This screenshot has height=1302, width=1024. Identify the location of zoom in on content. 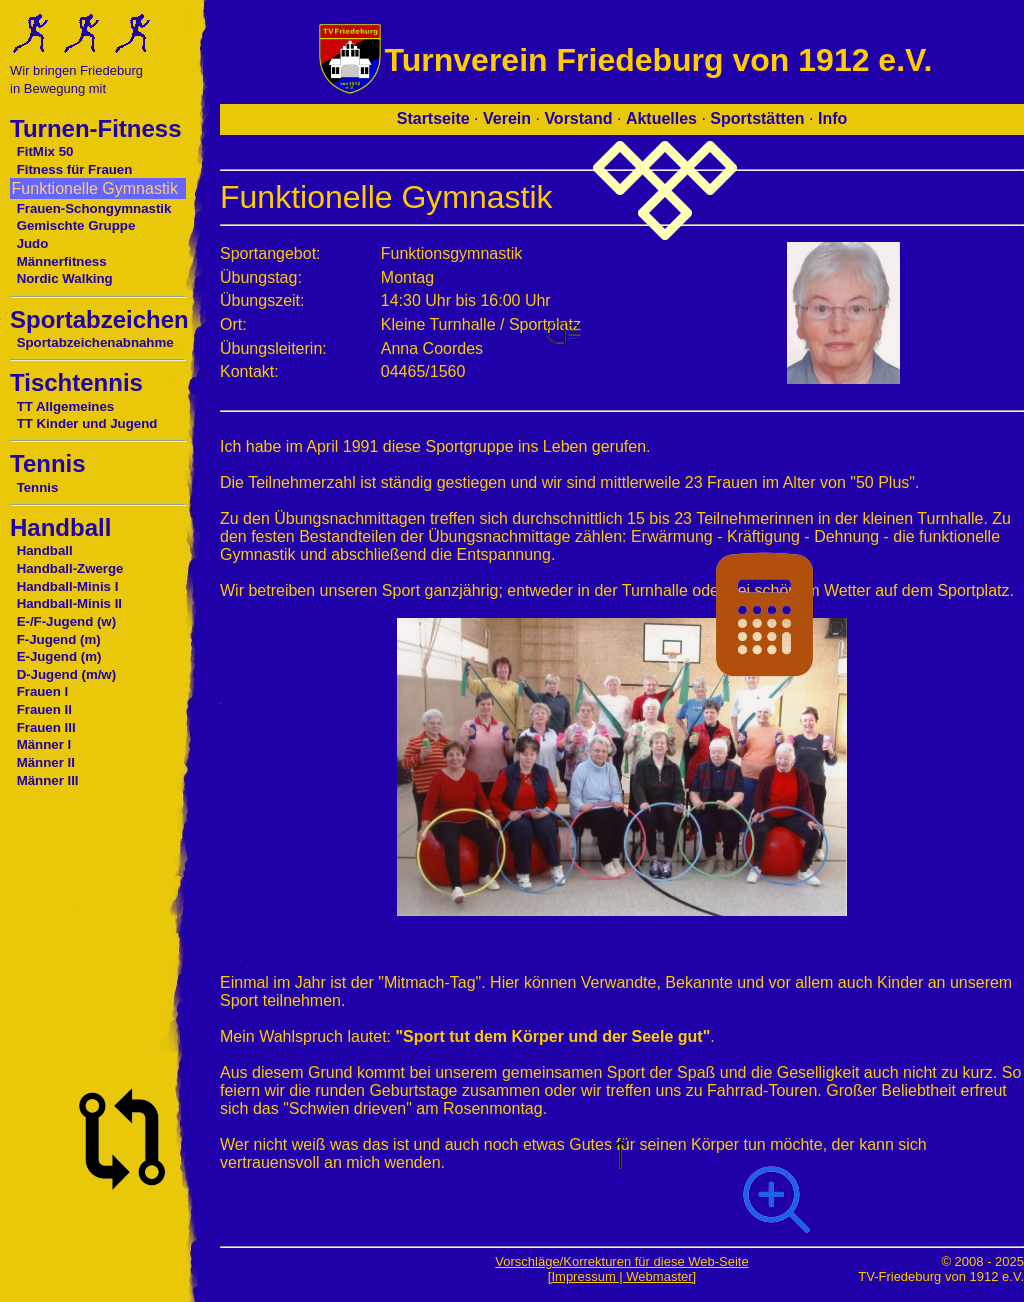
(776, 1199).